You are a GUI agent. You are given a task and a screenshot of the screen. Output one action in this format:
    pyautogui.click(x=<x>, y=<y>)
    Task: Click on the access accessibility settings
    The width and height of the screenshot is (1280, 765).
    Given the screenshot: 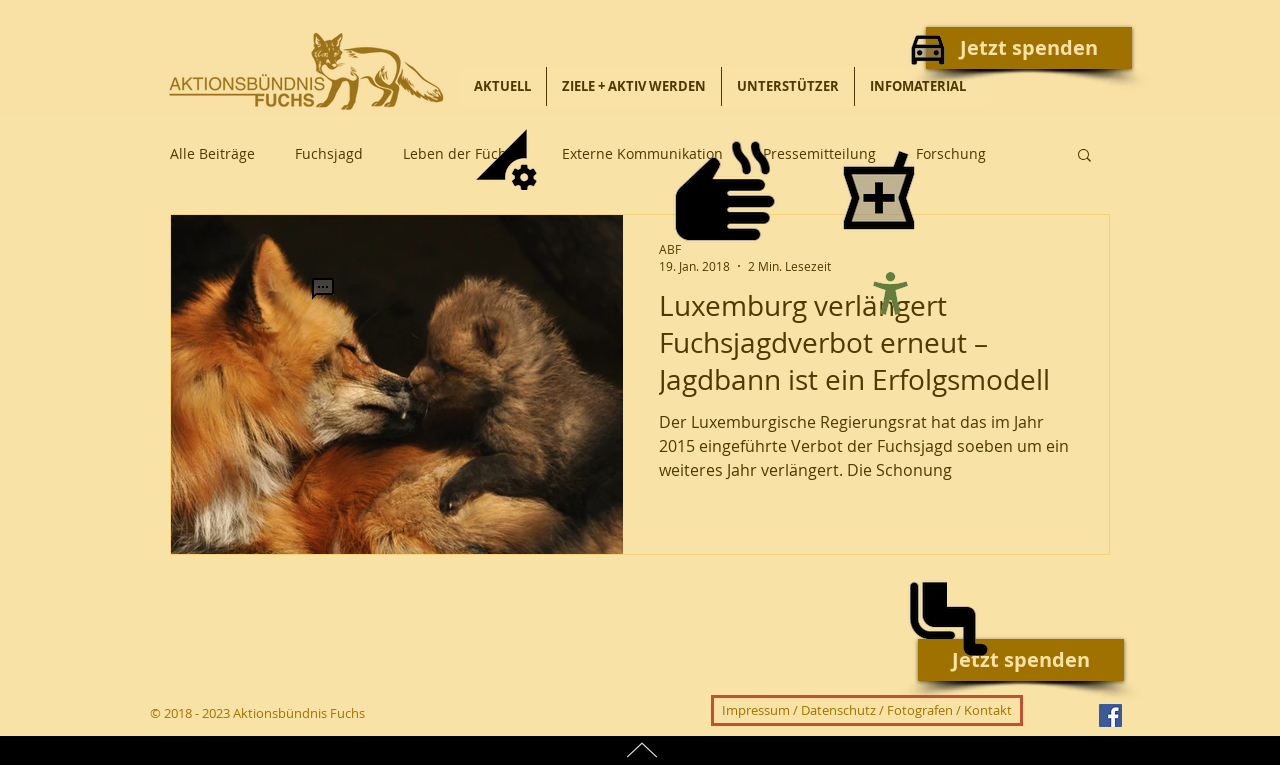 What is the action you would take?
    pyautogui.click(x=890, y=293)
    